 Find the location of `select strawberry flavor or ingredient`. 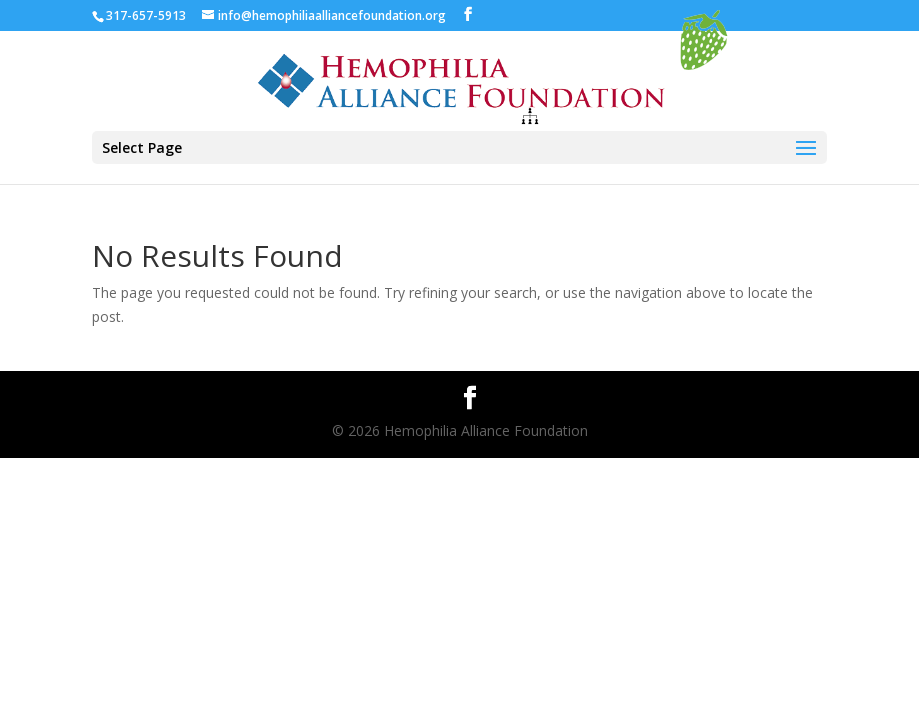

select strawberry flavor or ingredient is located at coordinates (704, 40).